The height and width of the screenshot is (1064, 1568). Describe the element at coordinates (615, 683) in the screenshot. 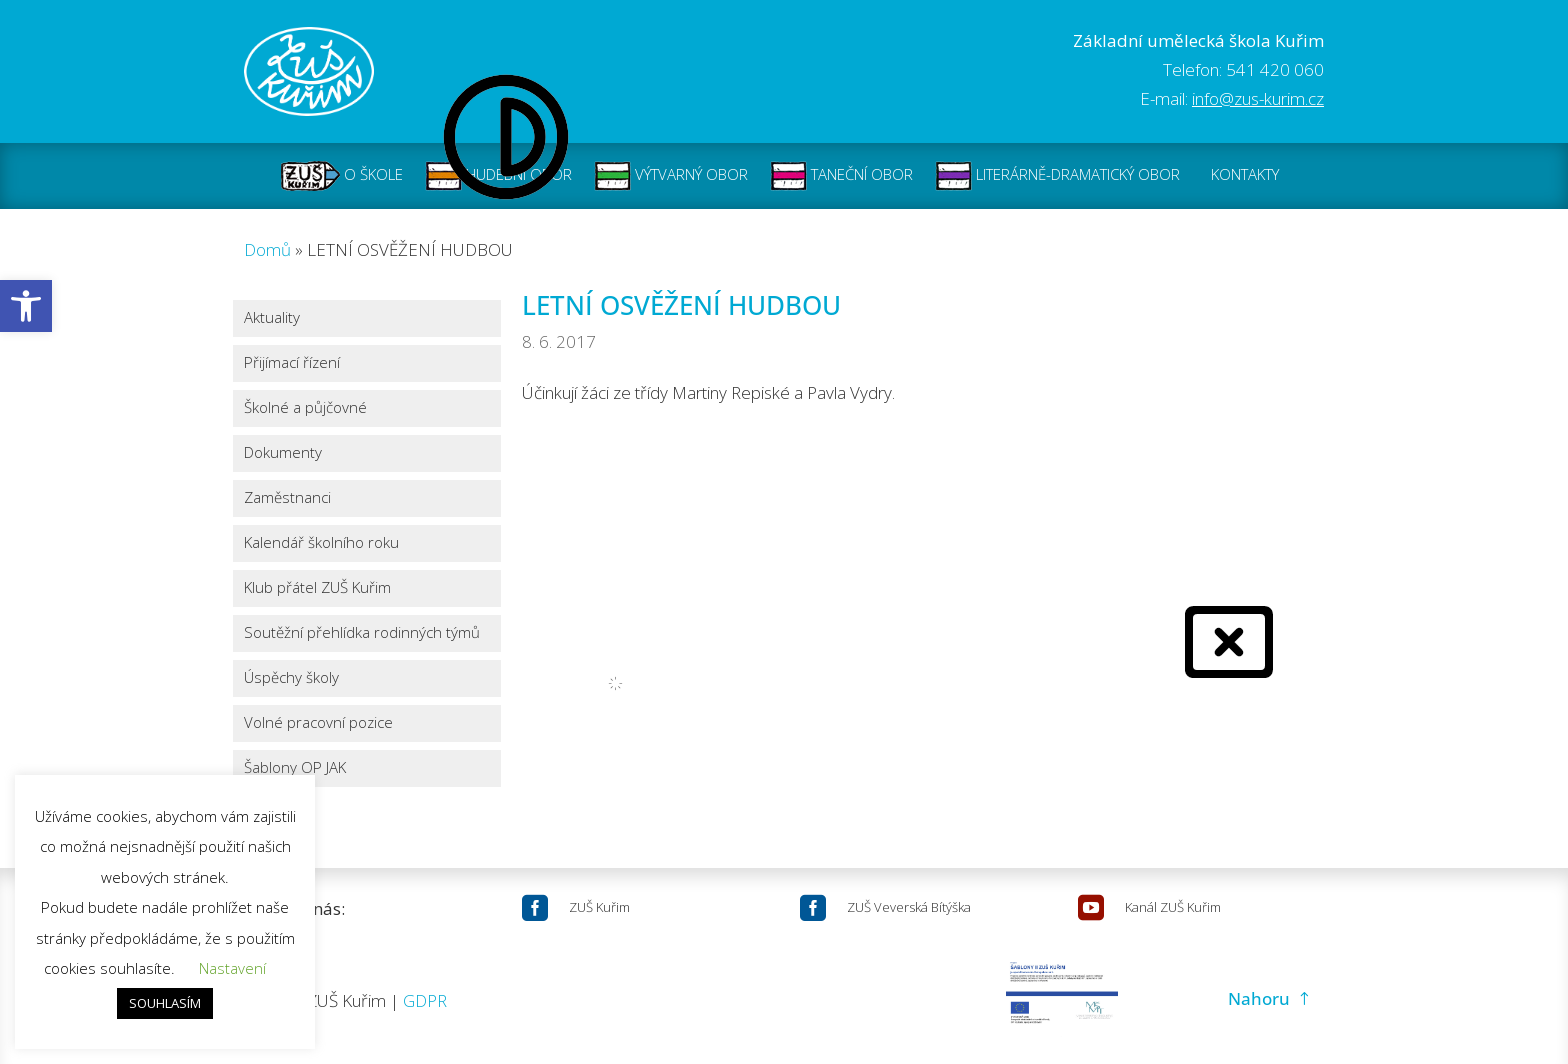

I see `indicates loading or processing in progress` at that location.